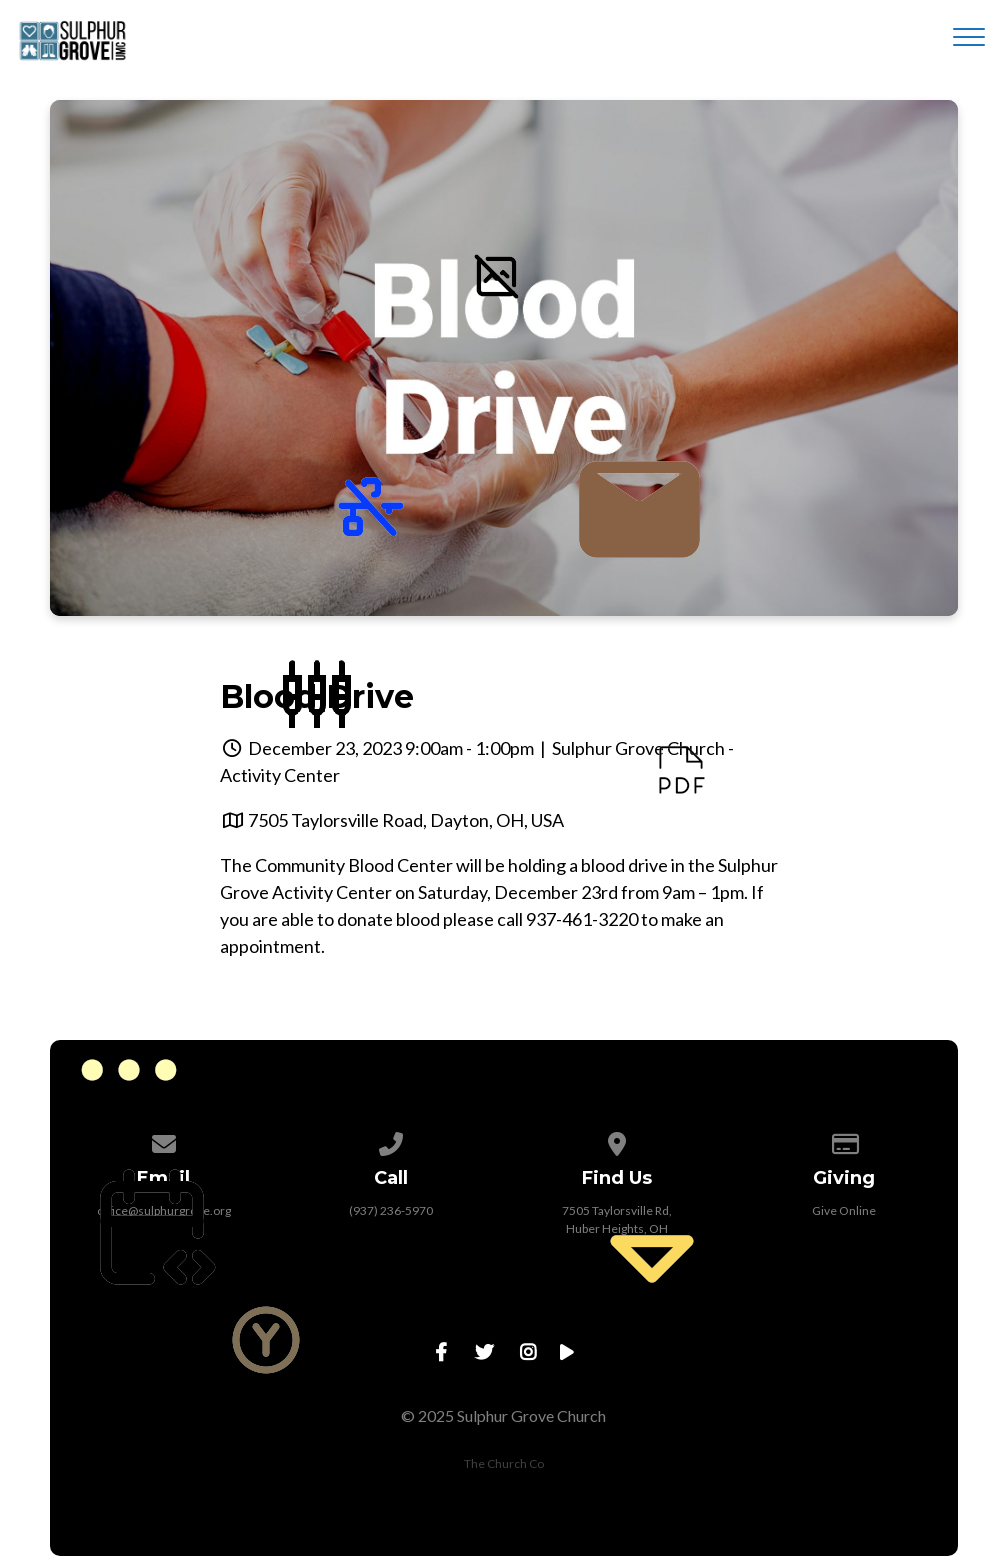  Describe the element at coordinates (266, 1340) in the screenshot. I see `xbox controller Y button indicator` at that location.